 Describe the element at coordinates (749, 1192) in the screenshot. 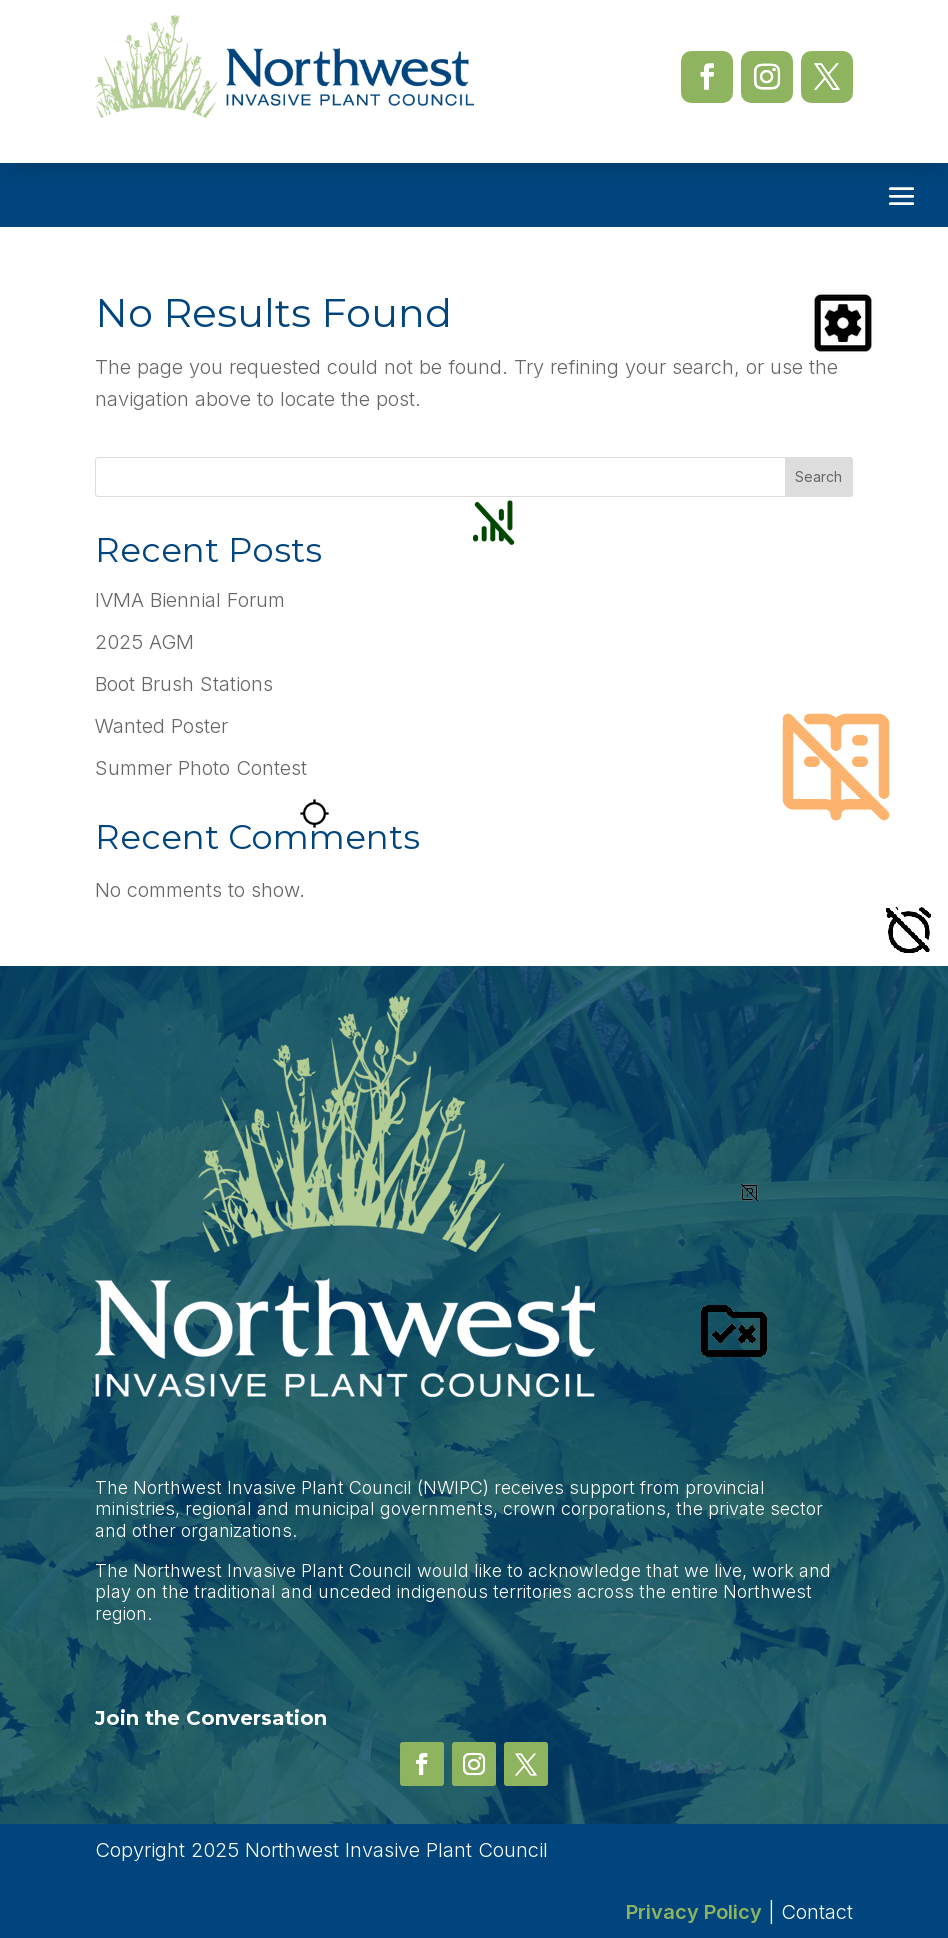

I see `no parking available` at that location.